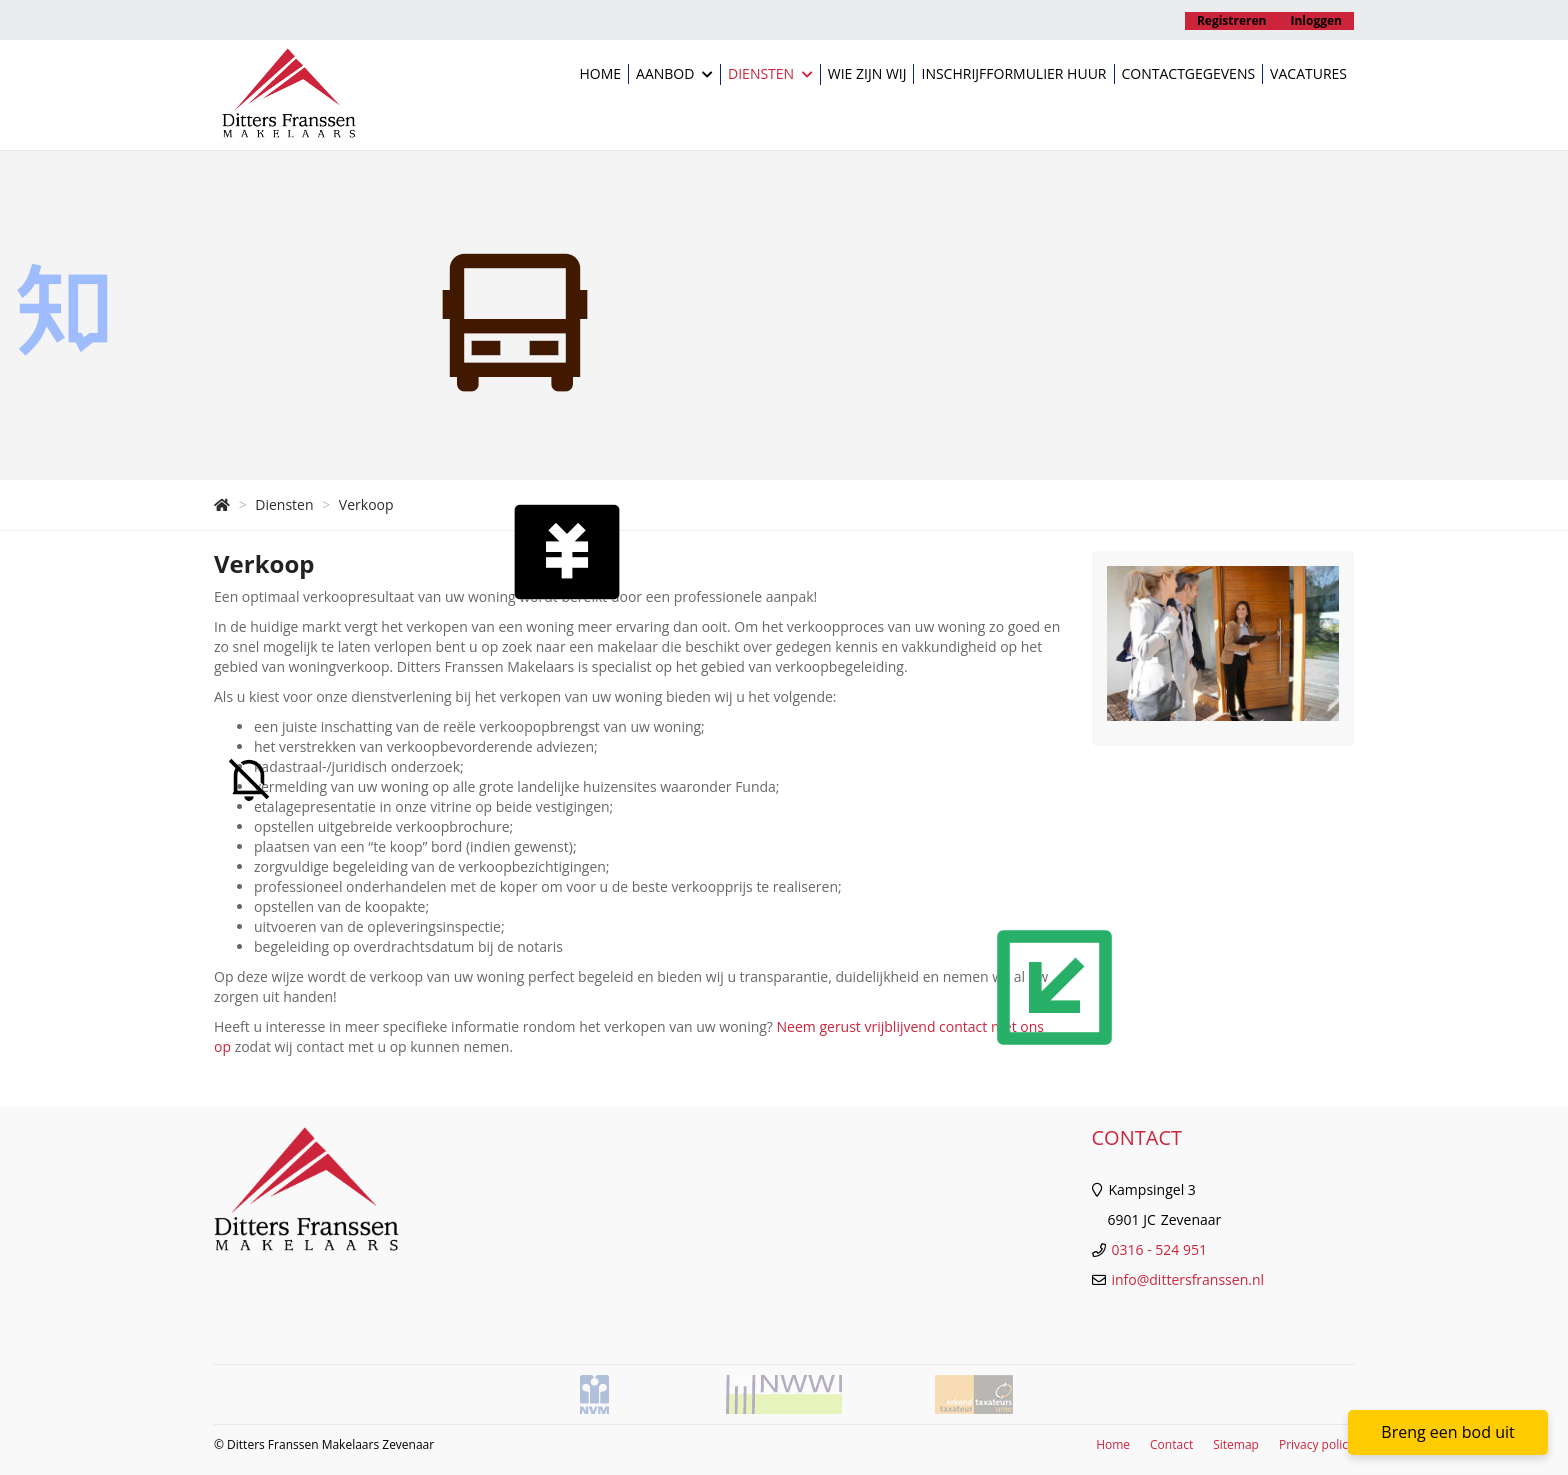 The width and height of the screenshot is (1568, 1475). I want to click on access chinese yuan payment options, so click(567, 552).